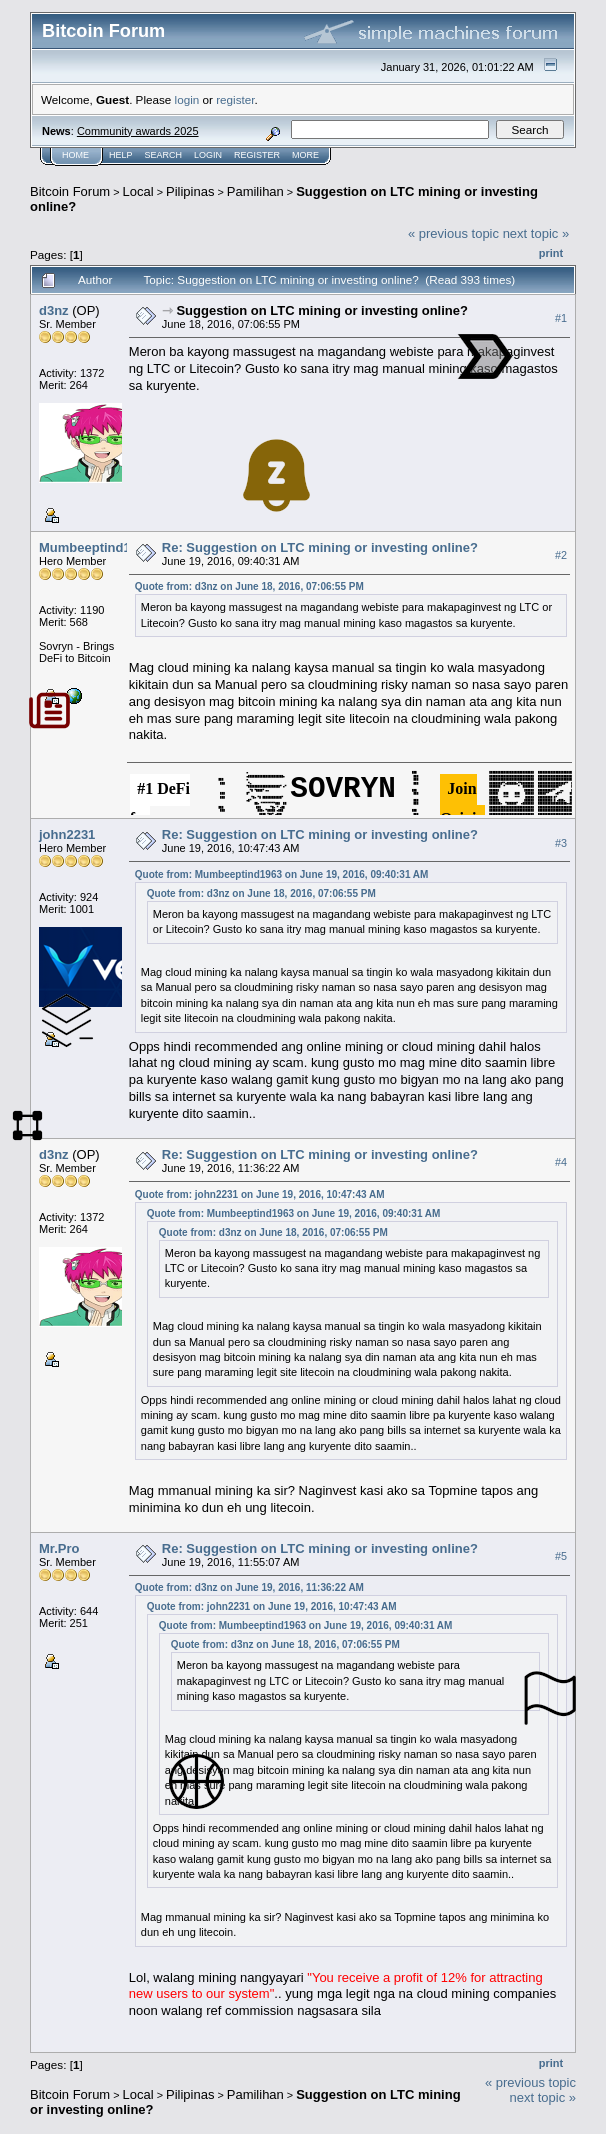  I want to click on view news or articles, so click(49, 710).